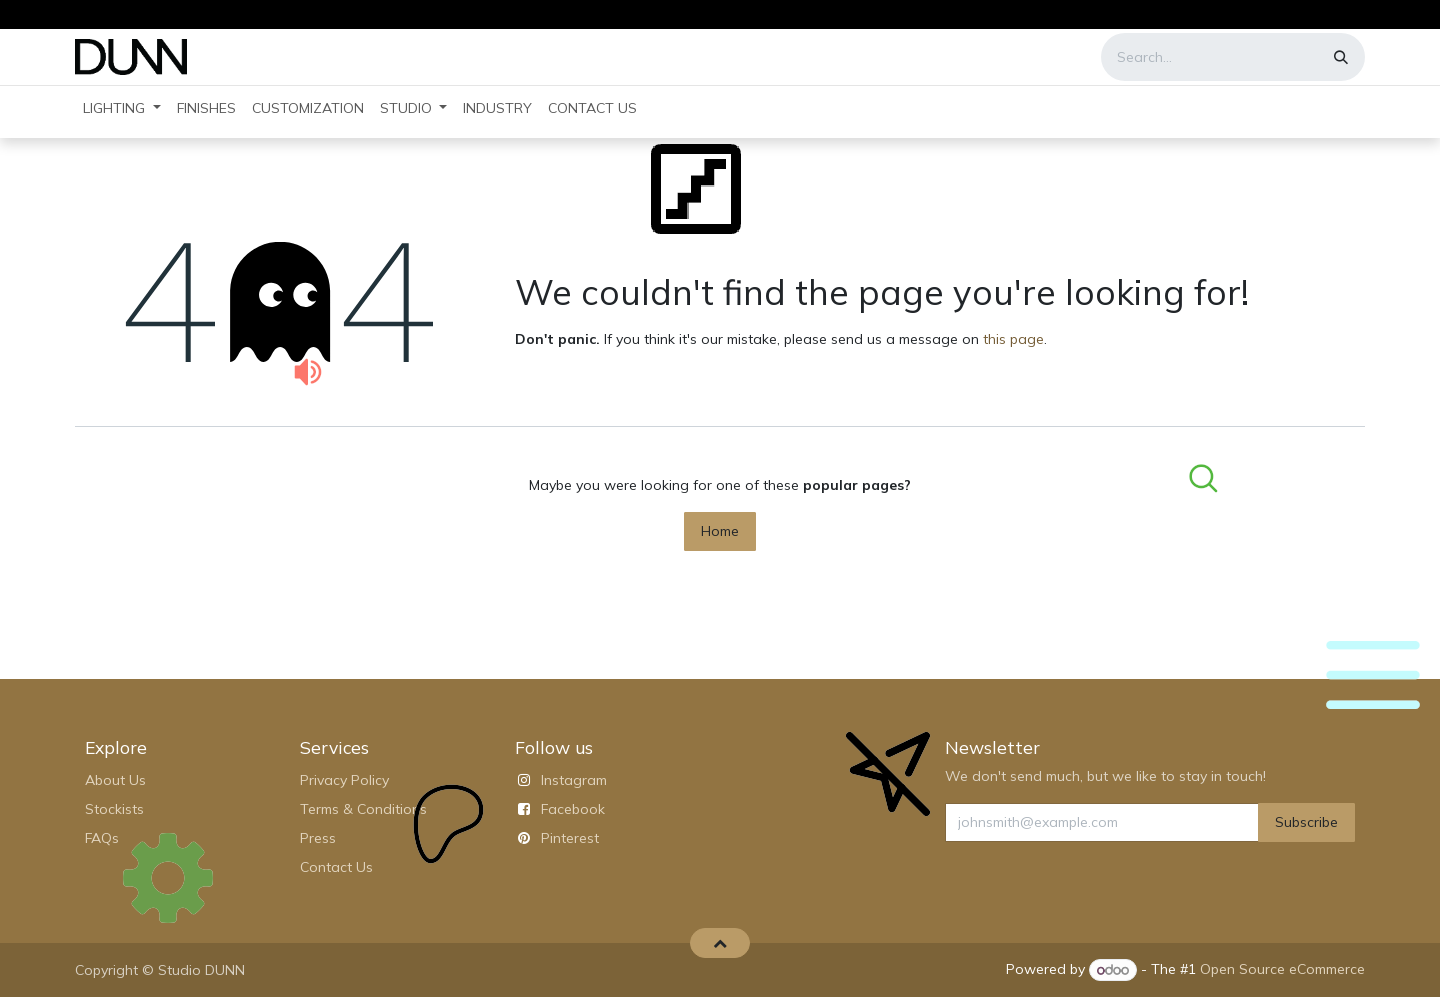  What do you see at coordinates (308, 372) in the screenshot?
I see `join a voice channel` at bounding box center [308, 372].